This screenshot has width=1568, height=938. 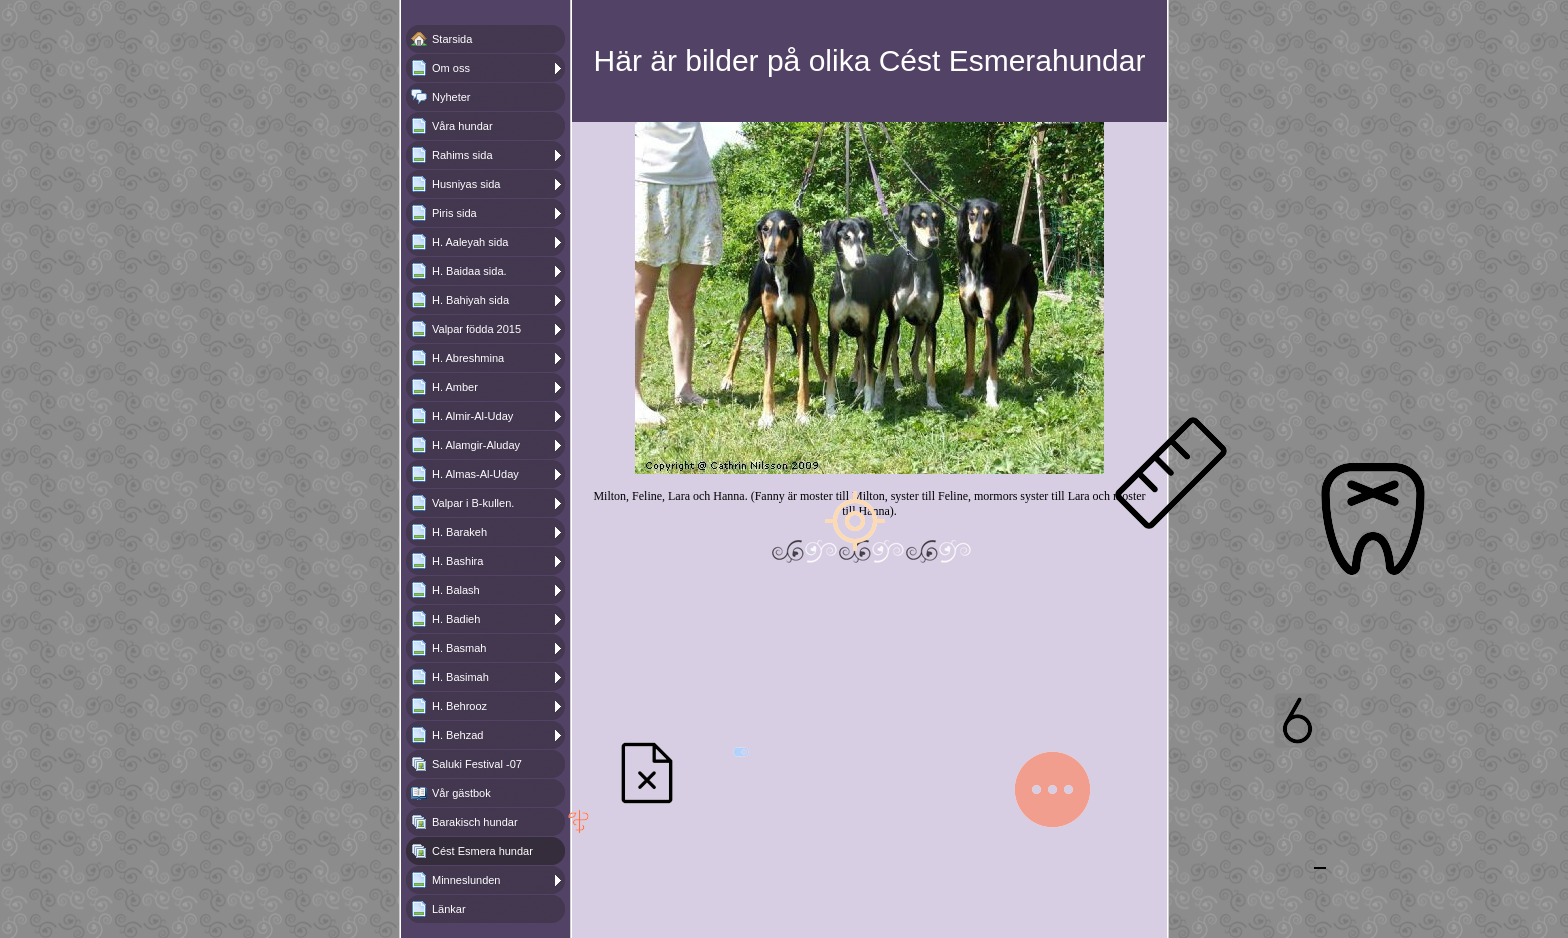 I want to click on center map on current location, so click(x=855, y=521).